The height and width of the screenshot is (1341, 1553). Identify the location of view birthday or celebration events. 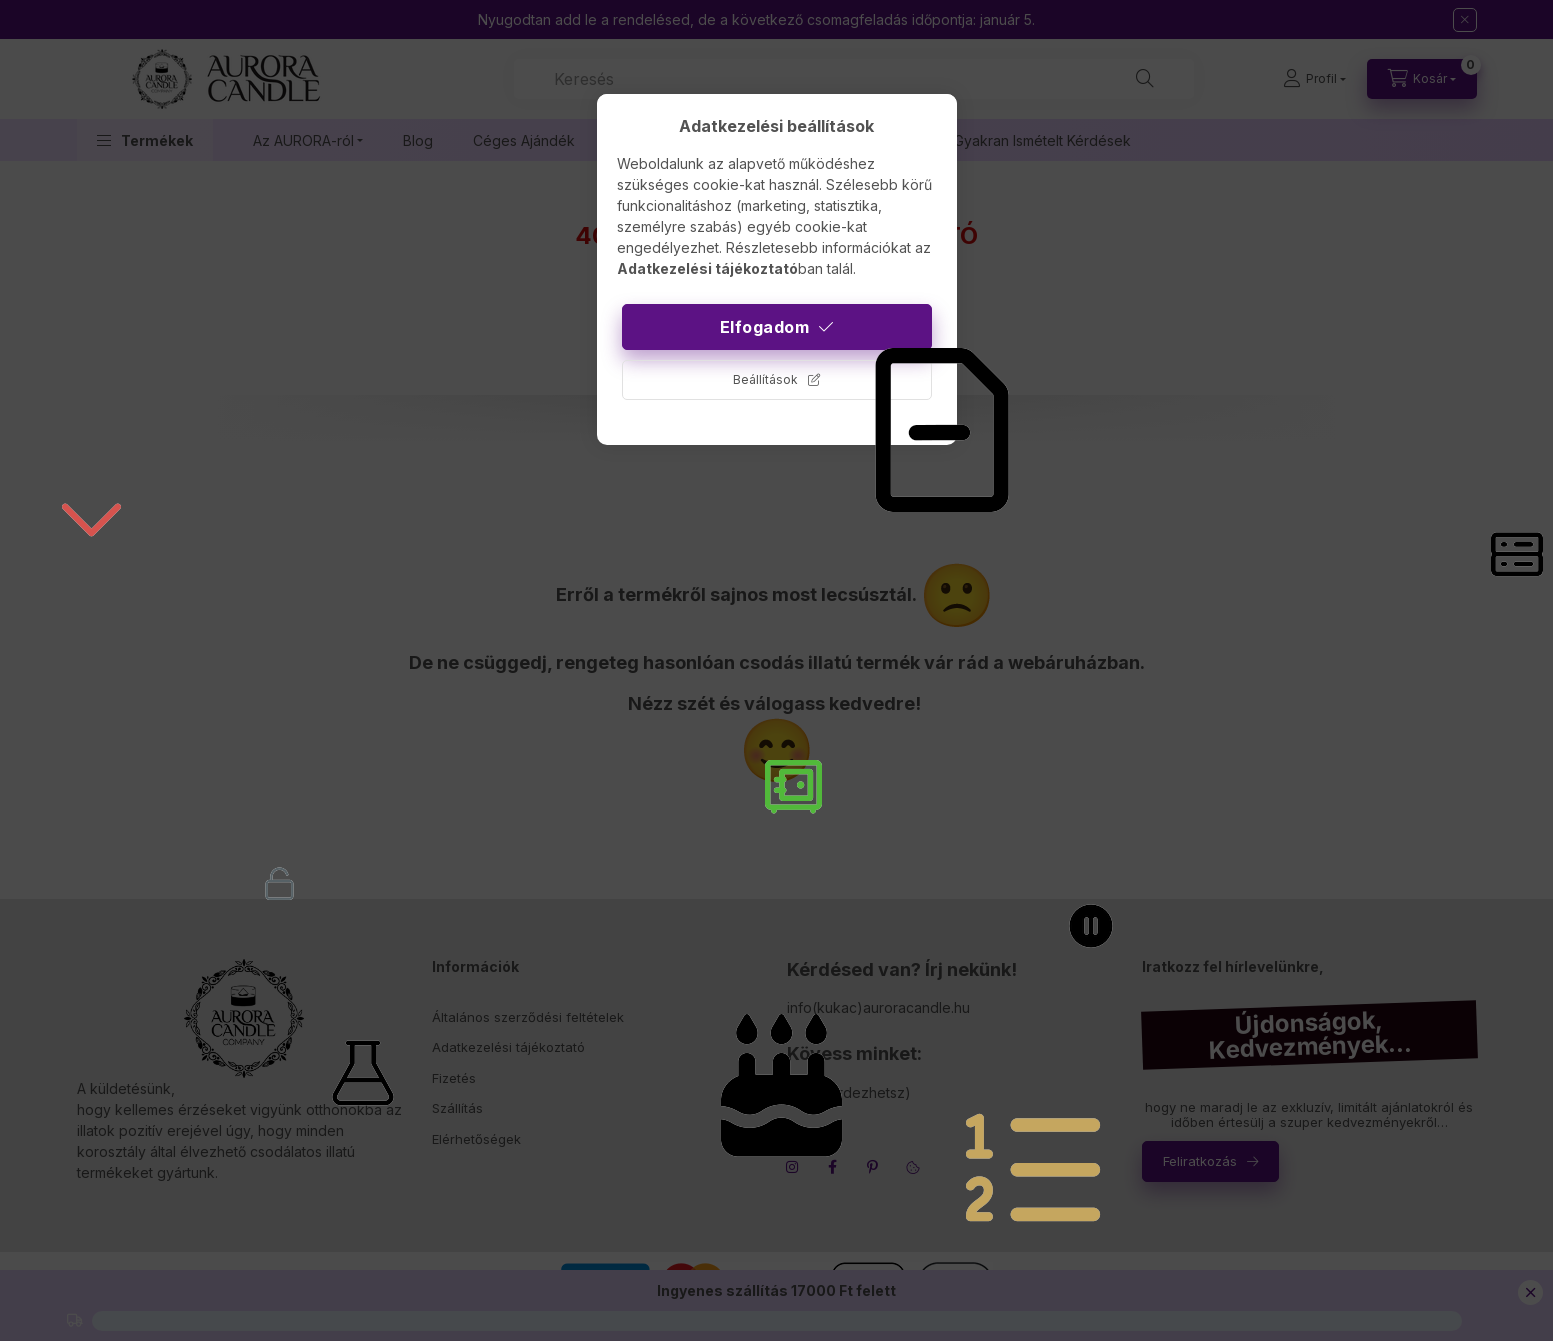
(781, 1087).